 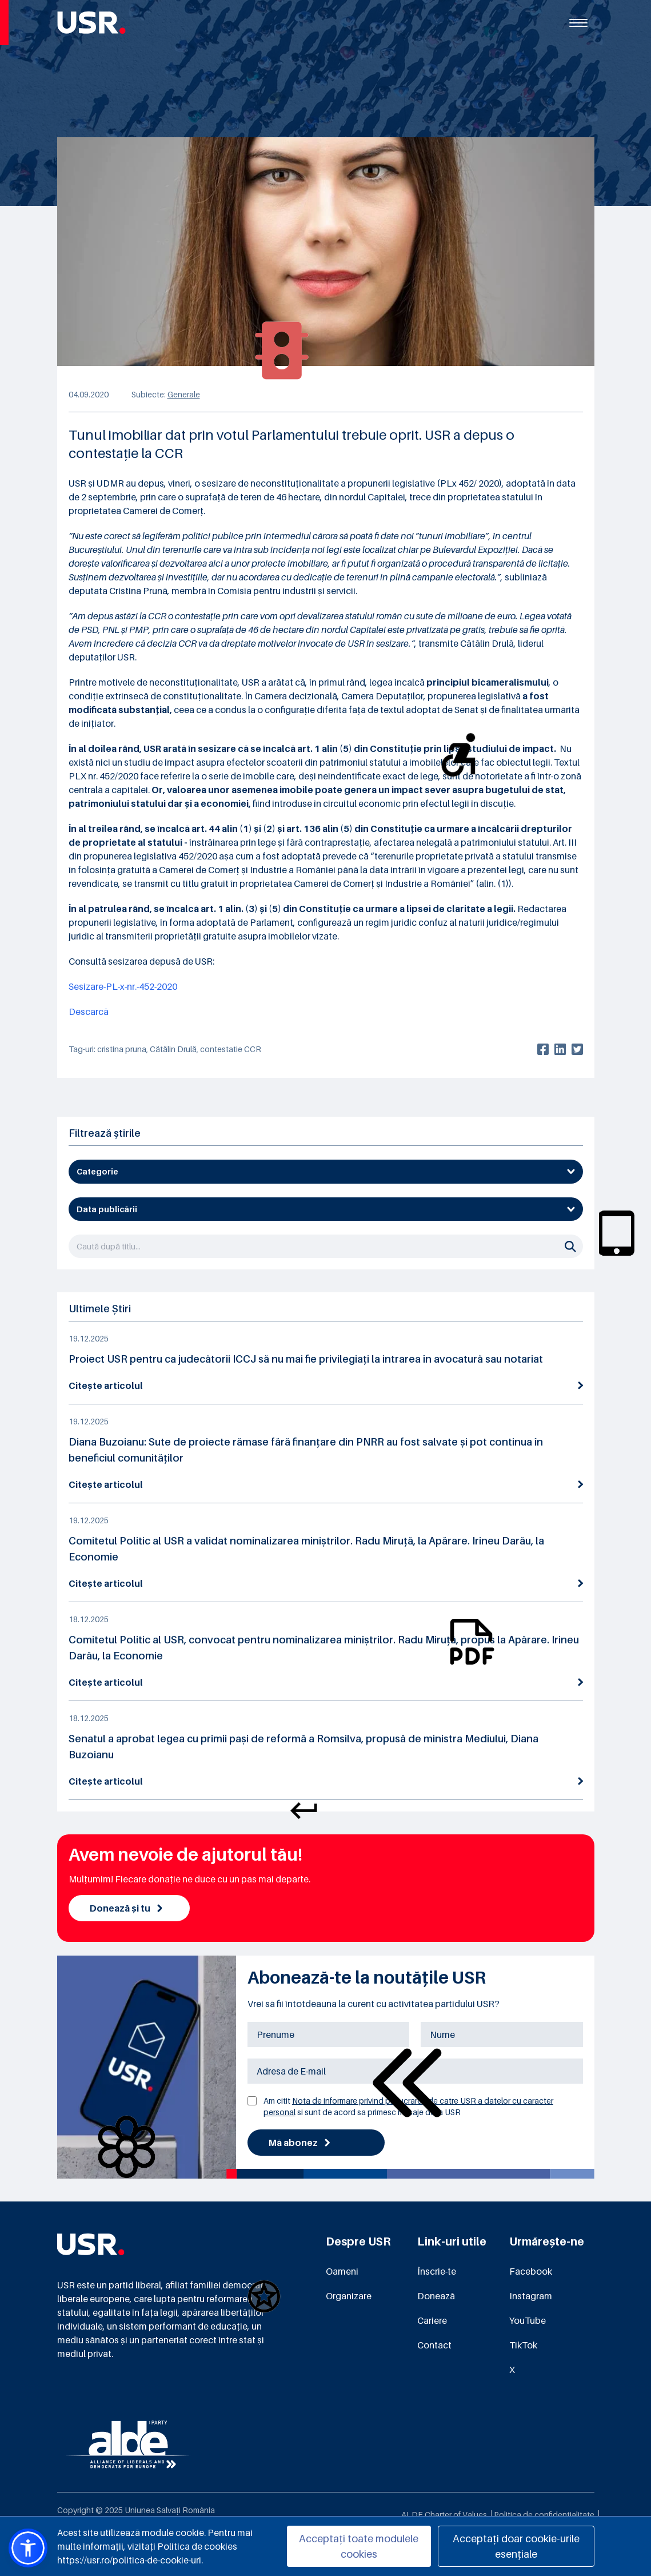 I want to click on indicates wheelchair accessible route or entrance, so click(x=457, y=754).